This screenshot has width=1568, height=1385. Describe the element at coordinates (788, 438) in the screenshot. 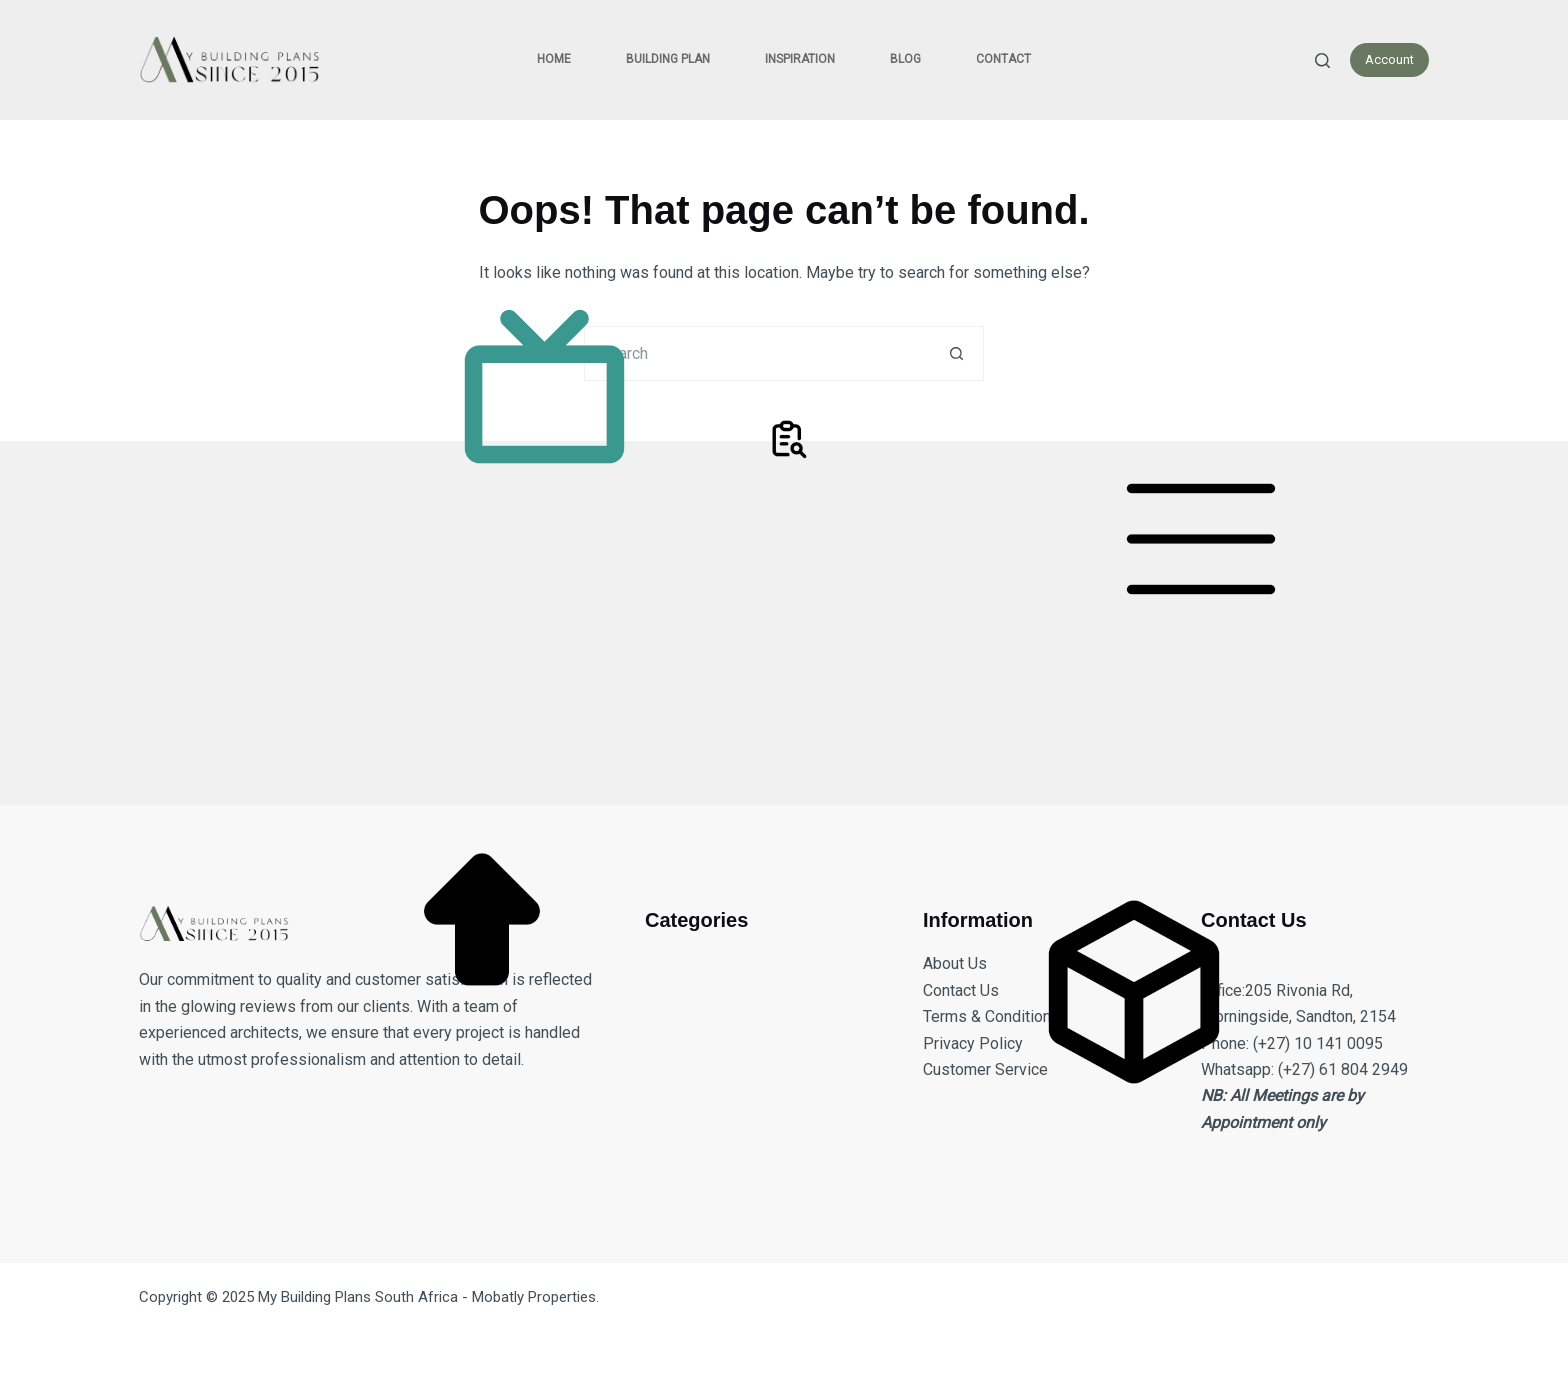

I see `search through reports or documents` at that location.